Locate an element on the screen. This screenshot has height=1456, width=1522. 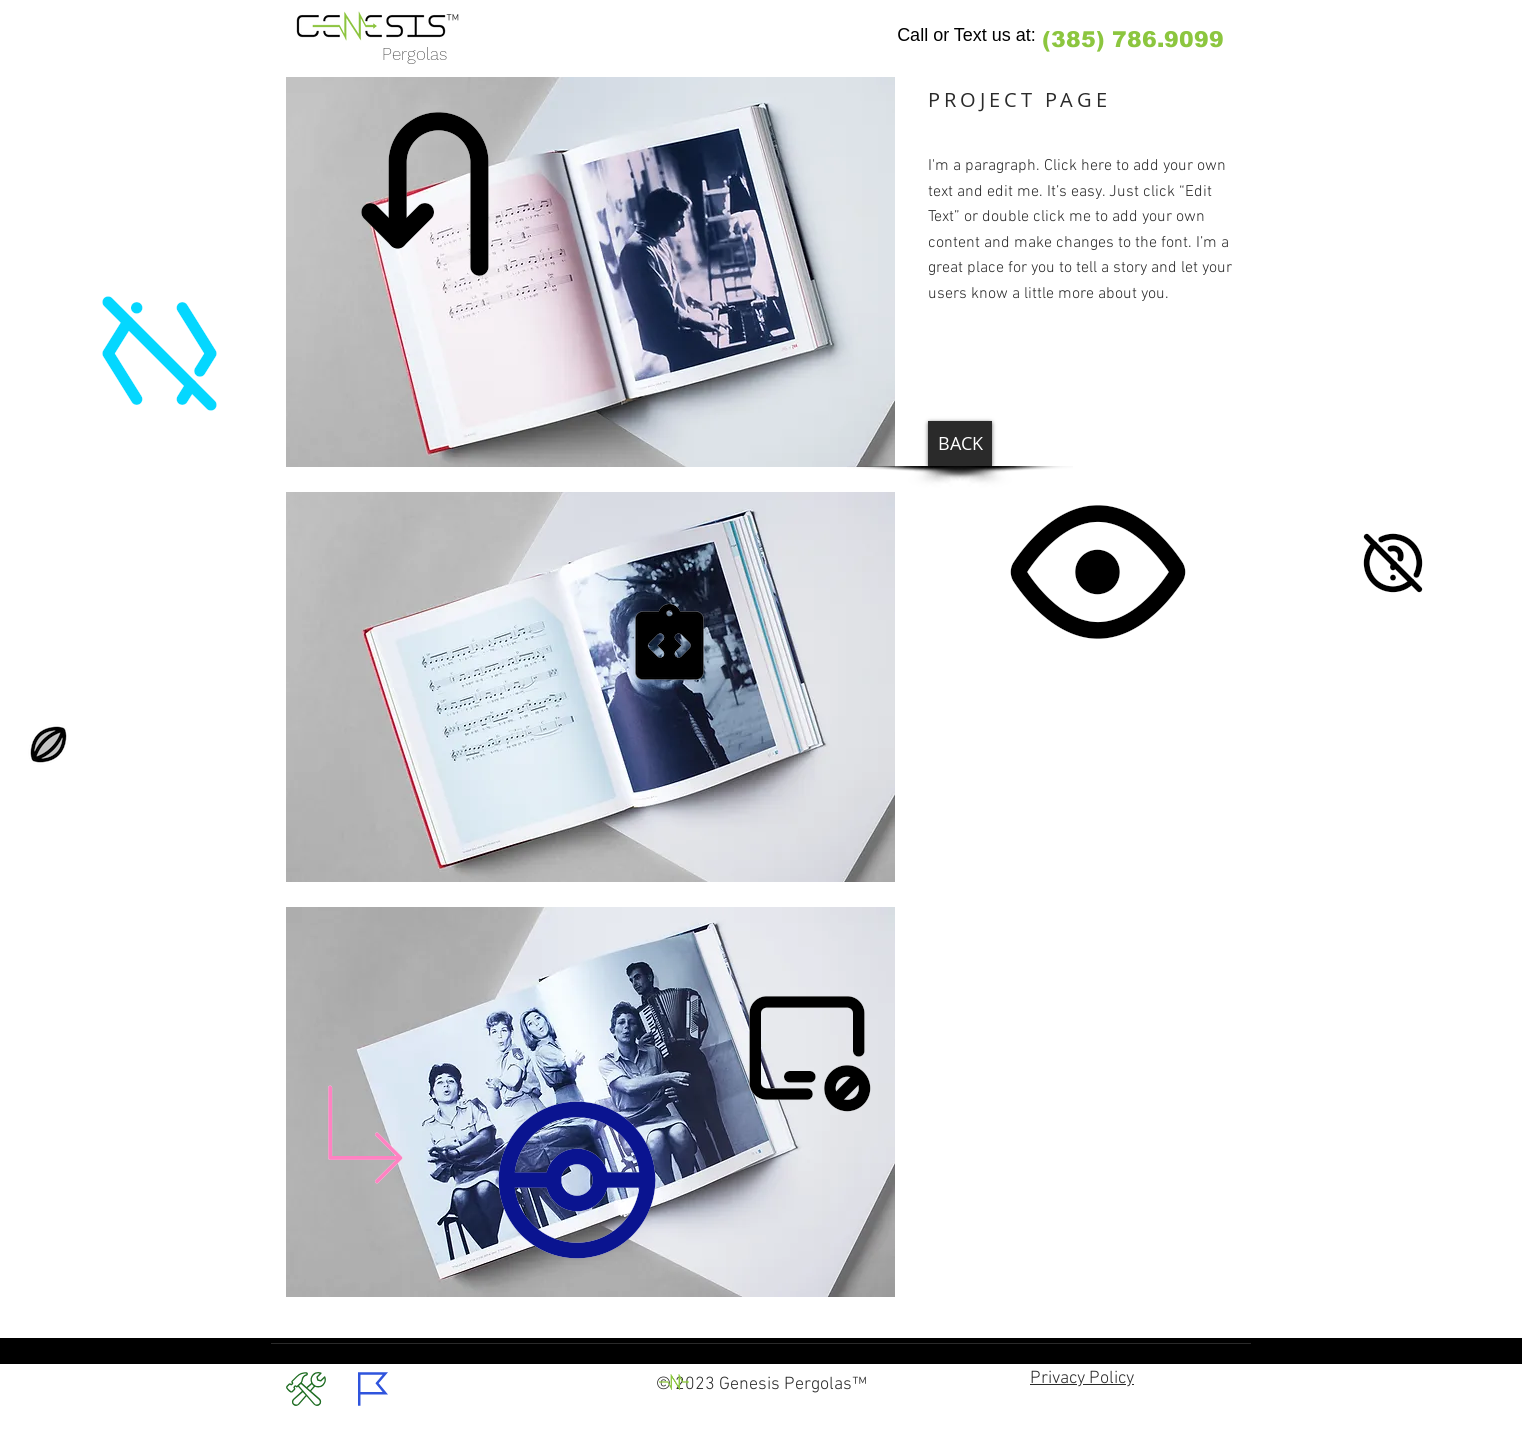
help or support is currently unavailable is located at coordinates (1393, 563).